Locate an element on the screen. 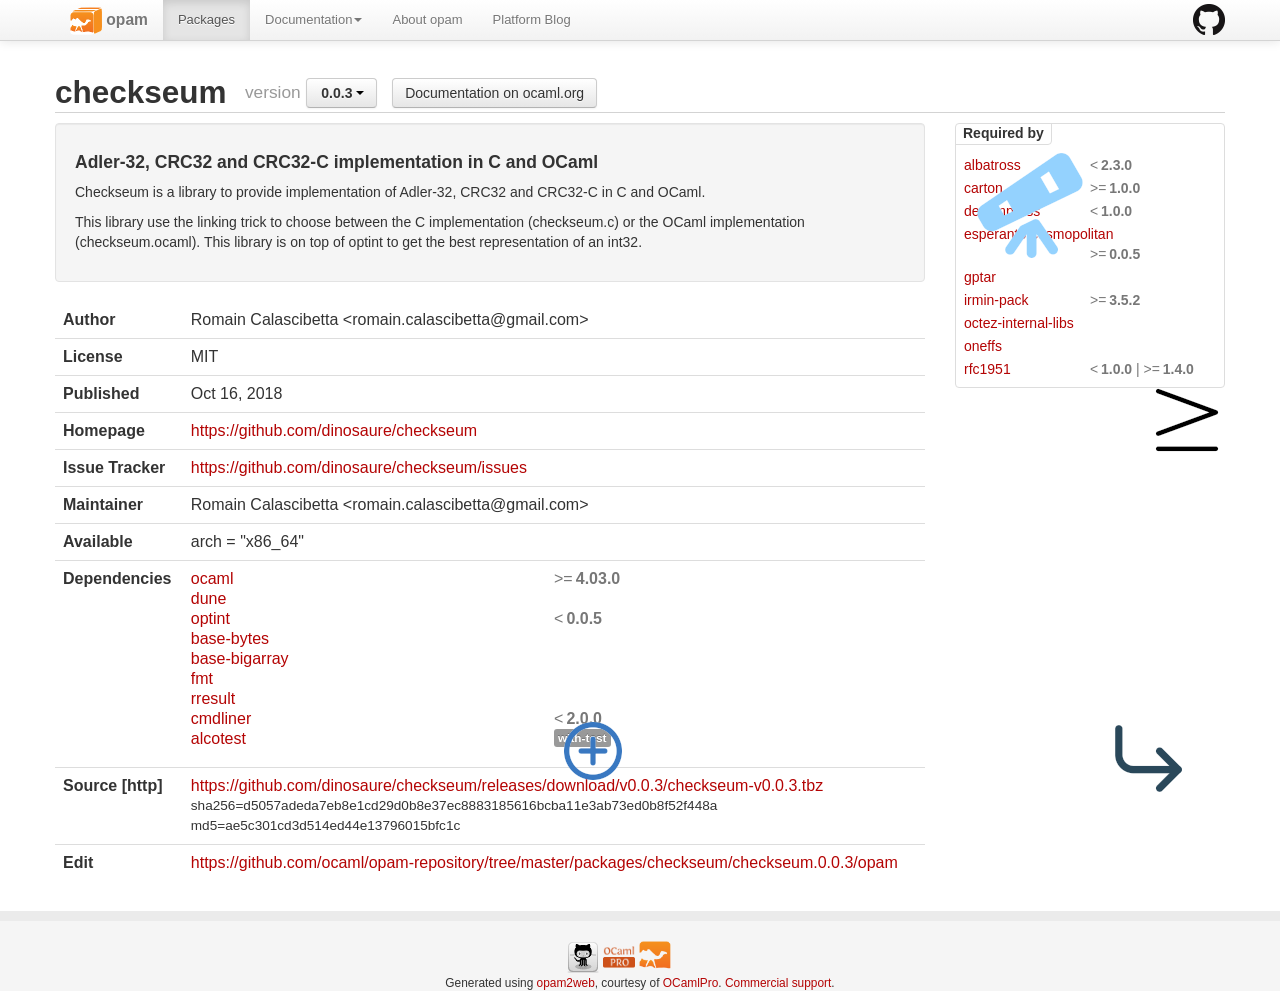 The height and width of the screenshot is (993, 1280). reply to a message or comment is located at coordinates (1148, 758).